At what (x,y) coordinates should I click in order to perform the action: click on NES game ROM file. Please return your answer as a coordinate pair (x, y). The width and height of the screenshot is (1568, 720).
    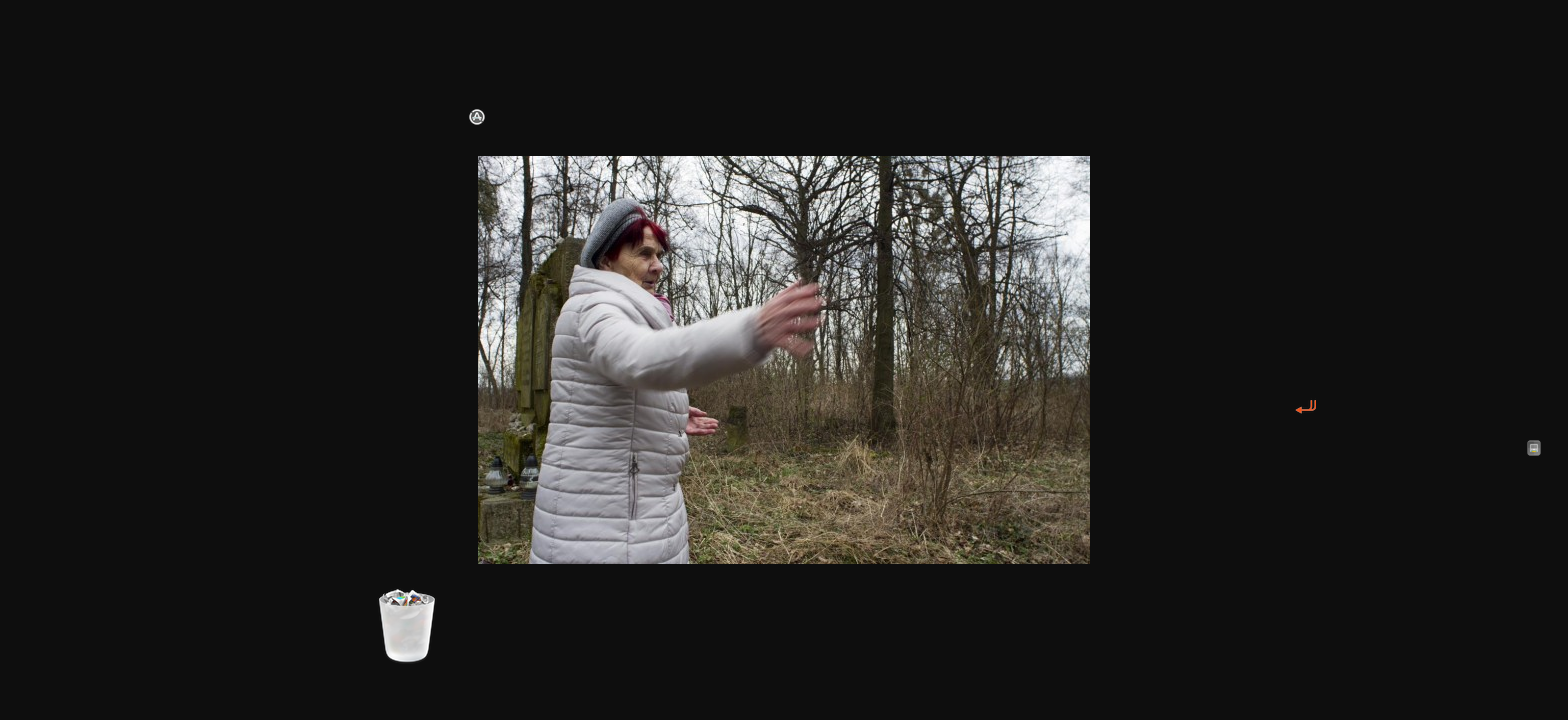
    Looking at the image, I should click on (1534, 448).